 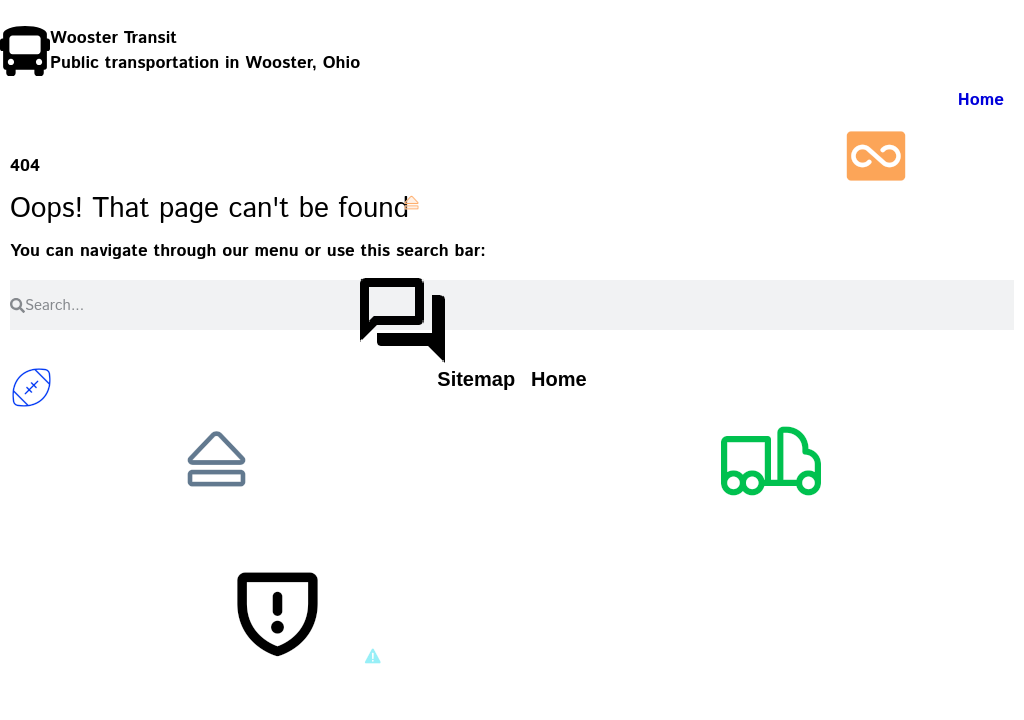 I want to click on indicates a warning or caution state, so click(x=373, y=656).